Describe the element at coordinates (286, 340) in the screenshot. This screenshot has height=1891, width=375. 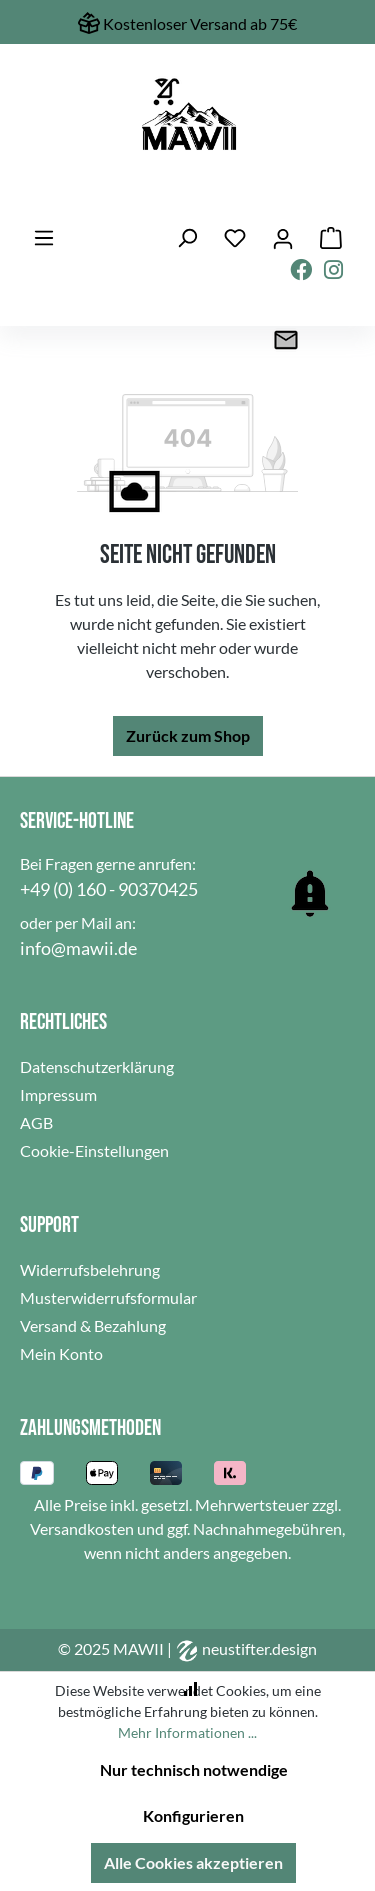
I see `access your email inbox` at that location.